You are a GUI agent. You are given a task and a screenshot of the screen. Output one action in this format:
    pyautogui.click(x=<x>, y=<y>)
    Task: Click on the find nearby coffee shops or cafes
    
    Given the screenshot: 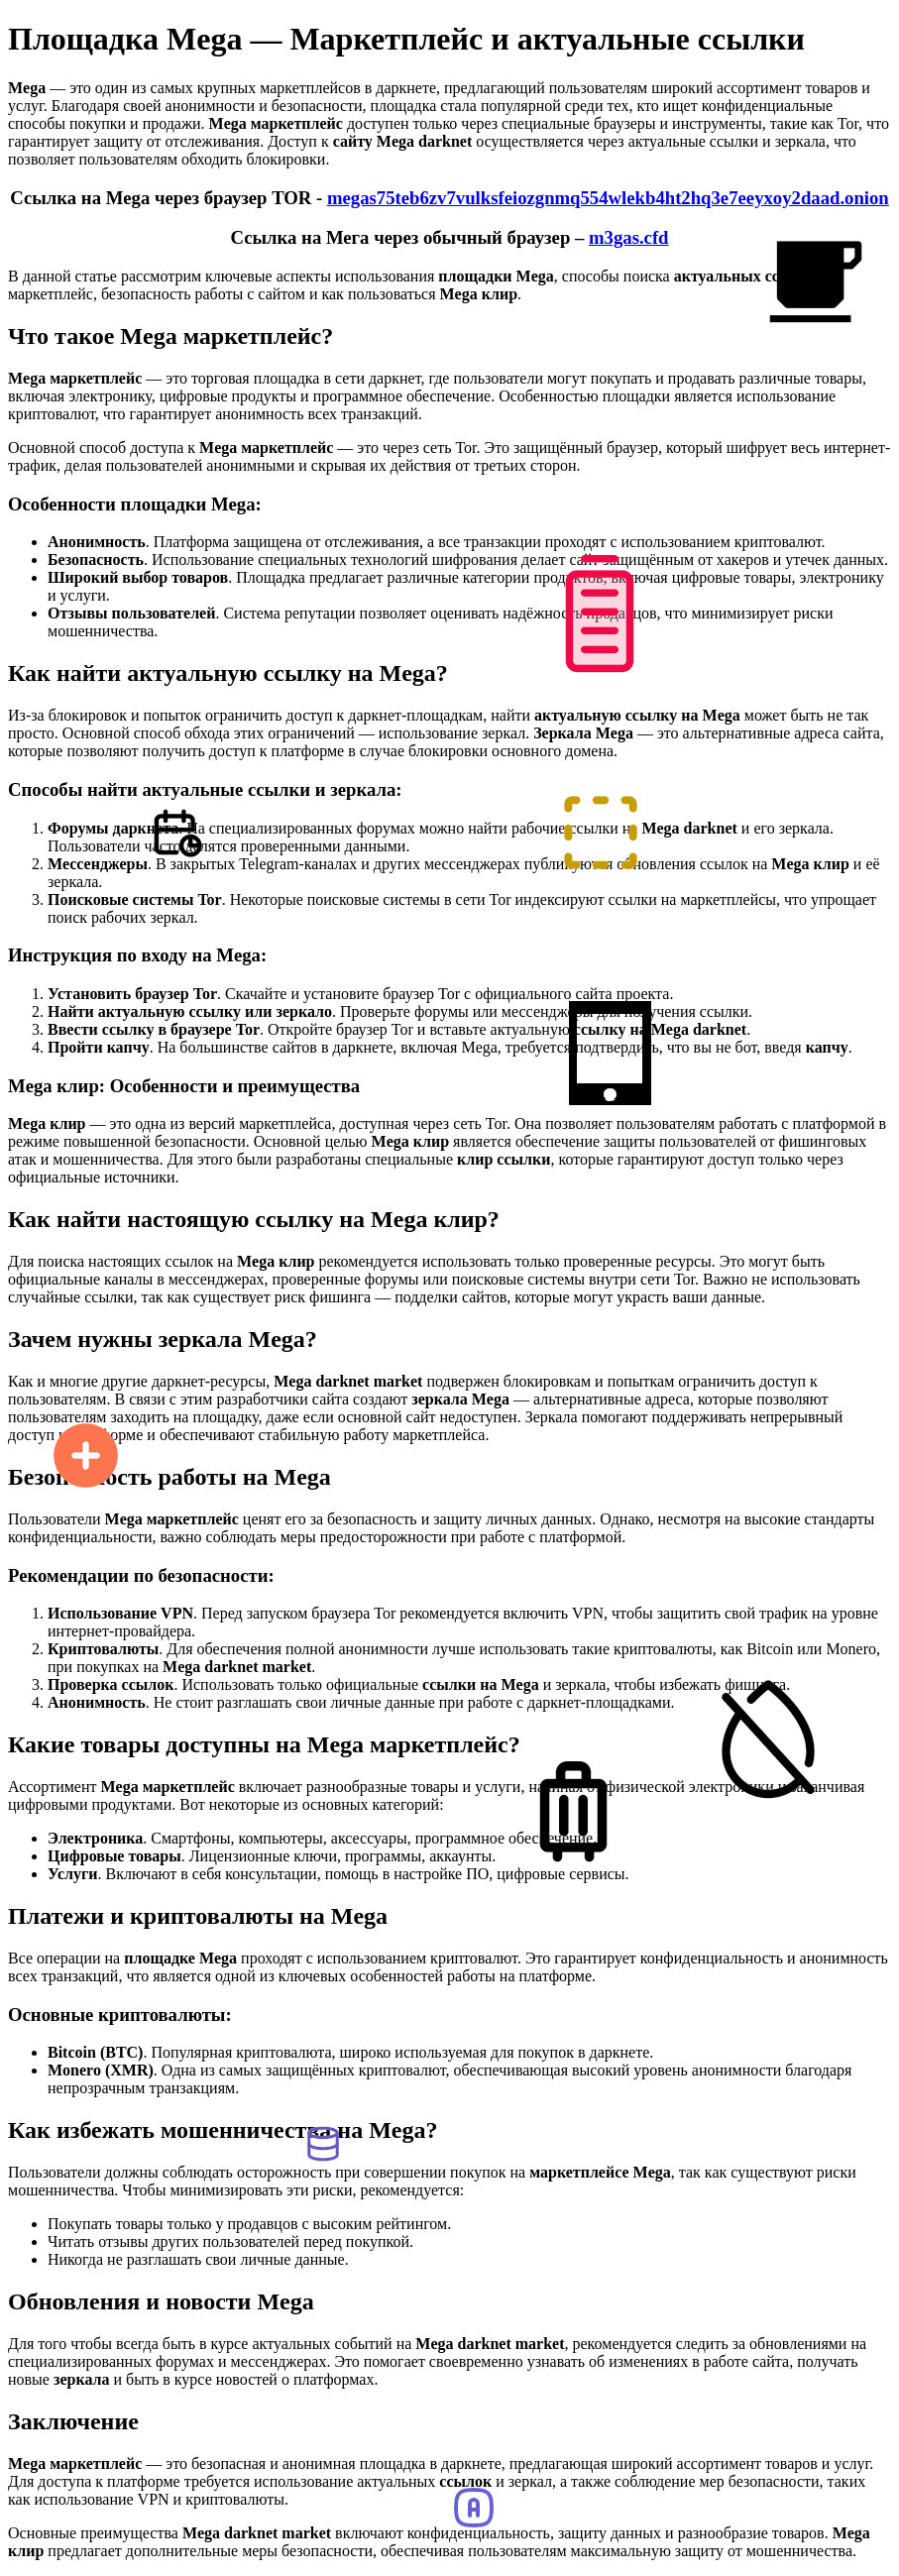 What is the action you would take?
    pyautogui.click(x=816, y=283)
    